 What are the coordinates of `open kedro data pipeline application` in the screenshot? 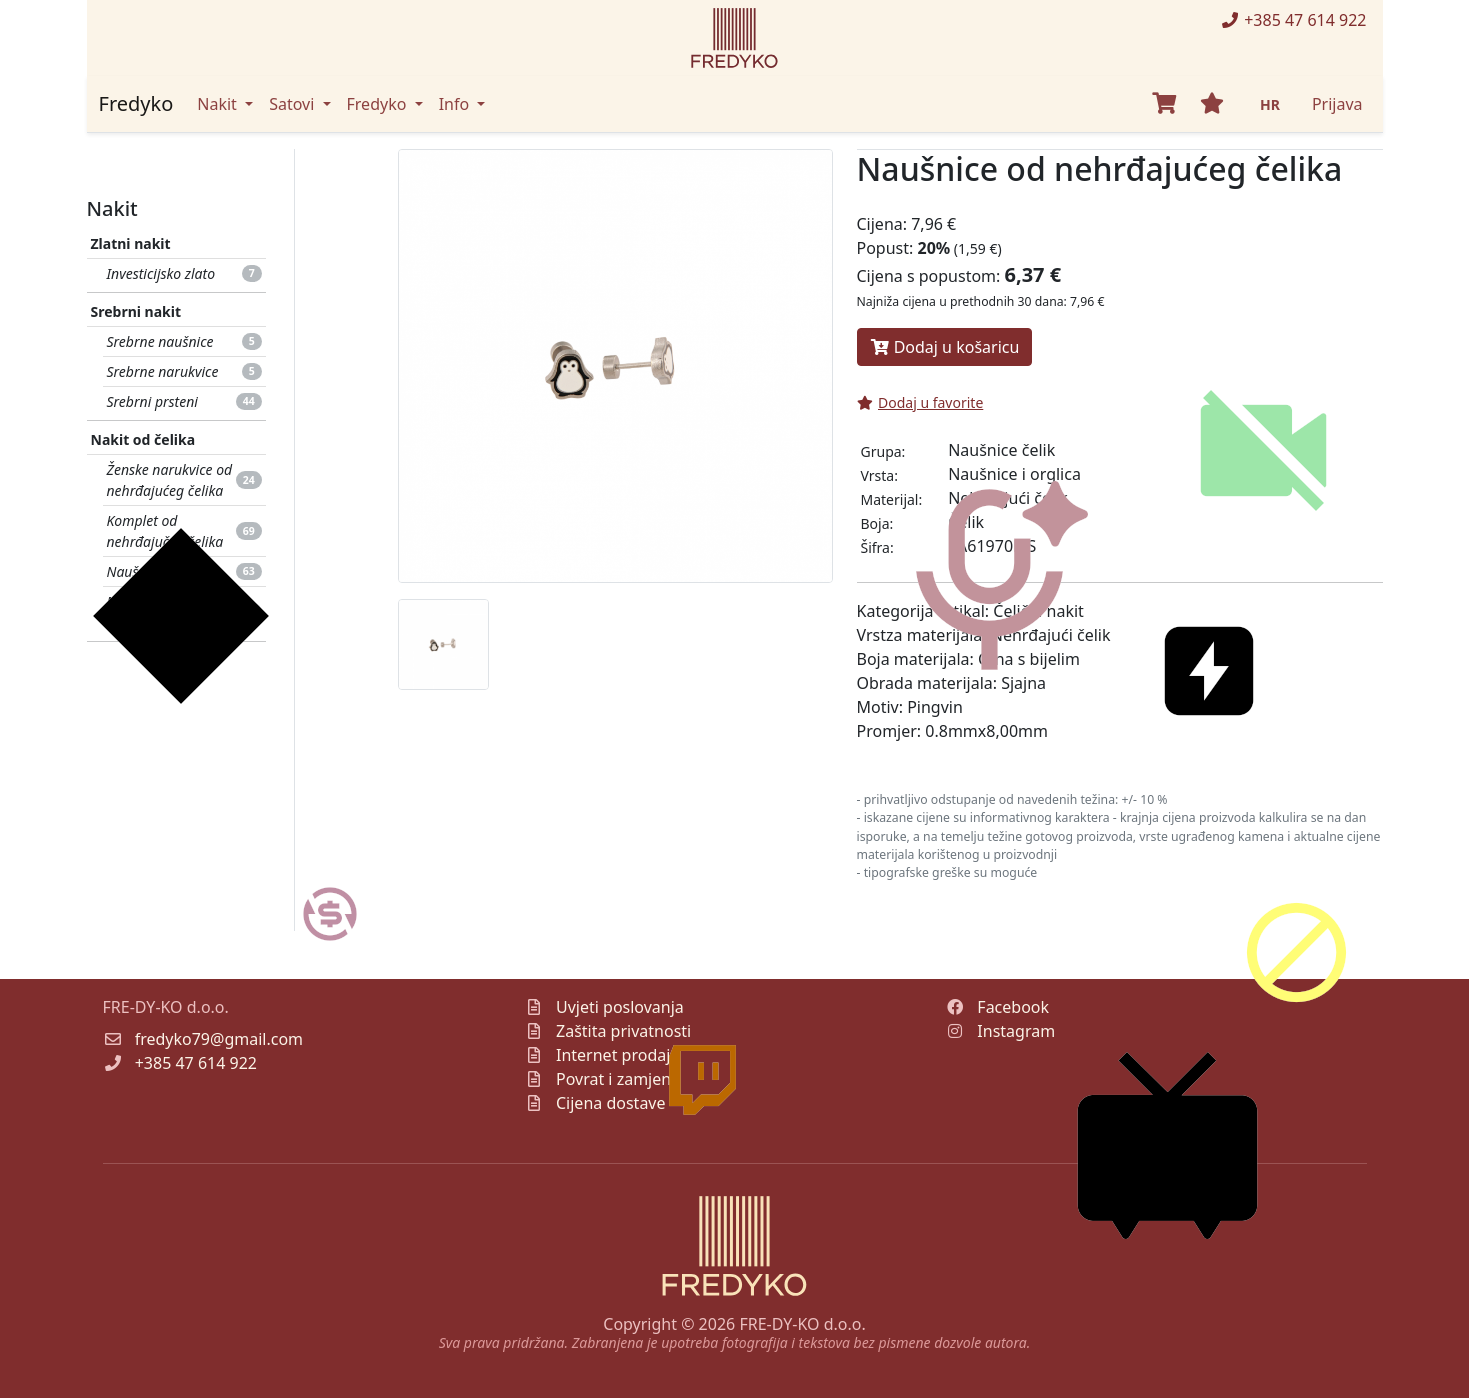 It's located at (181, 616).